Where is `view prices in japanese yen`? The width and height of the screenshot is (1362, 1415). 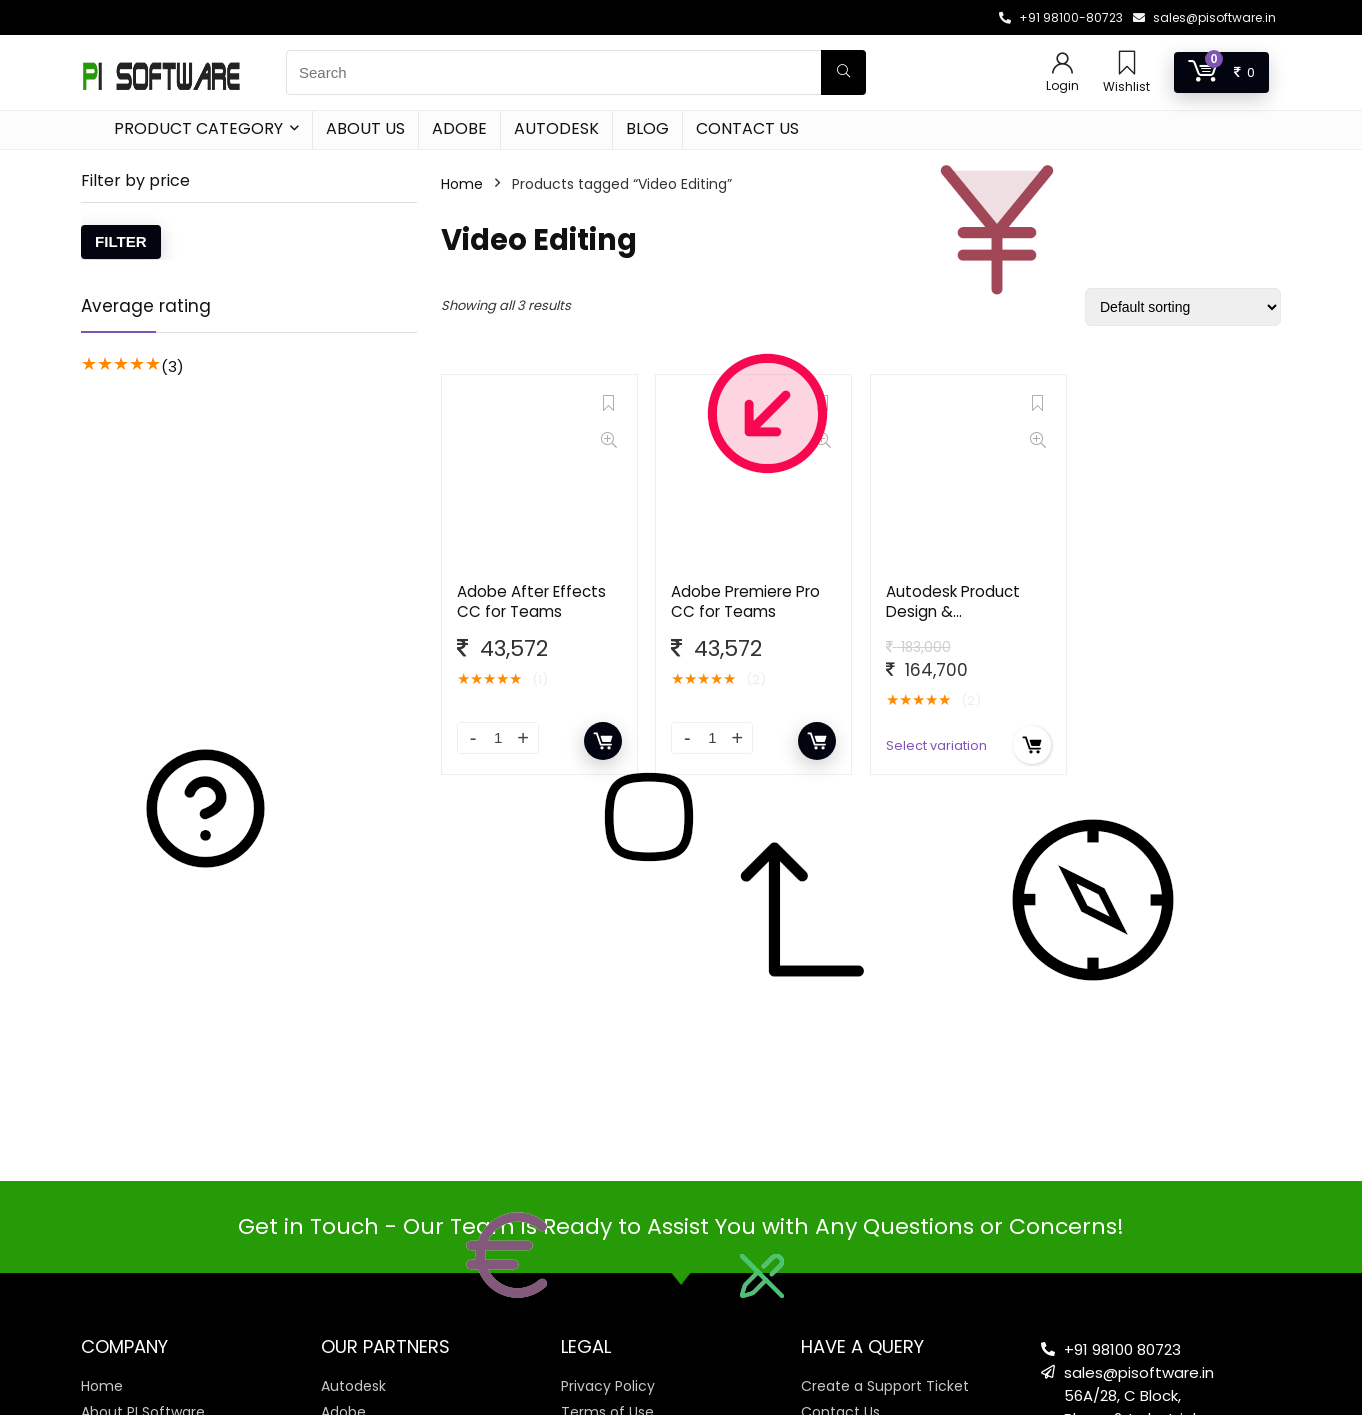 view prices in japanese yen is located at coordinates (997, 227).